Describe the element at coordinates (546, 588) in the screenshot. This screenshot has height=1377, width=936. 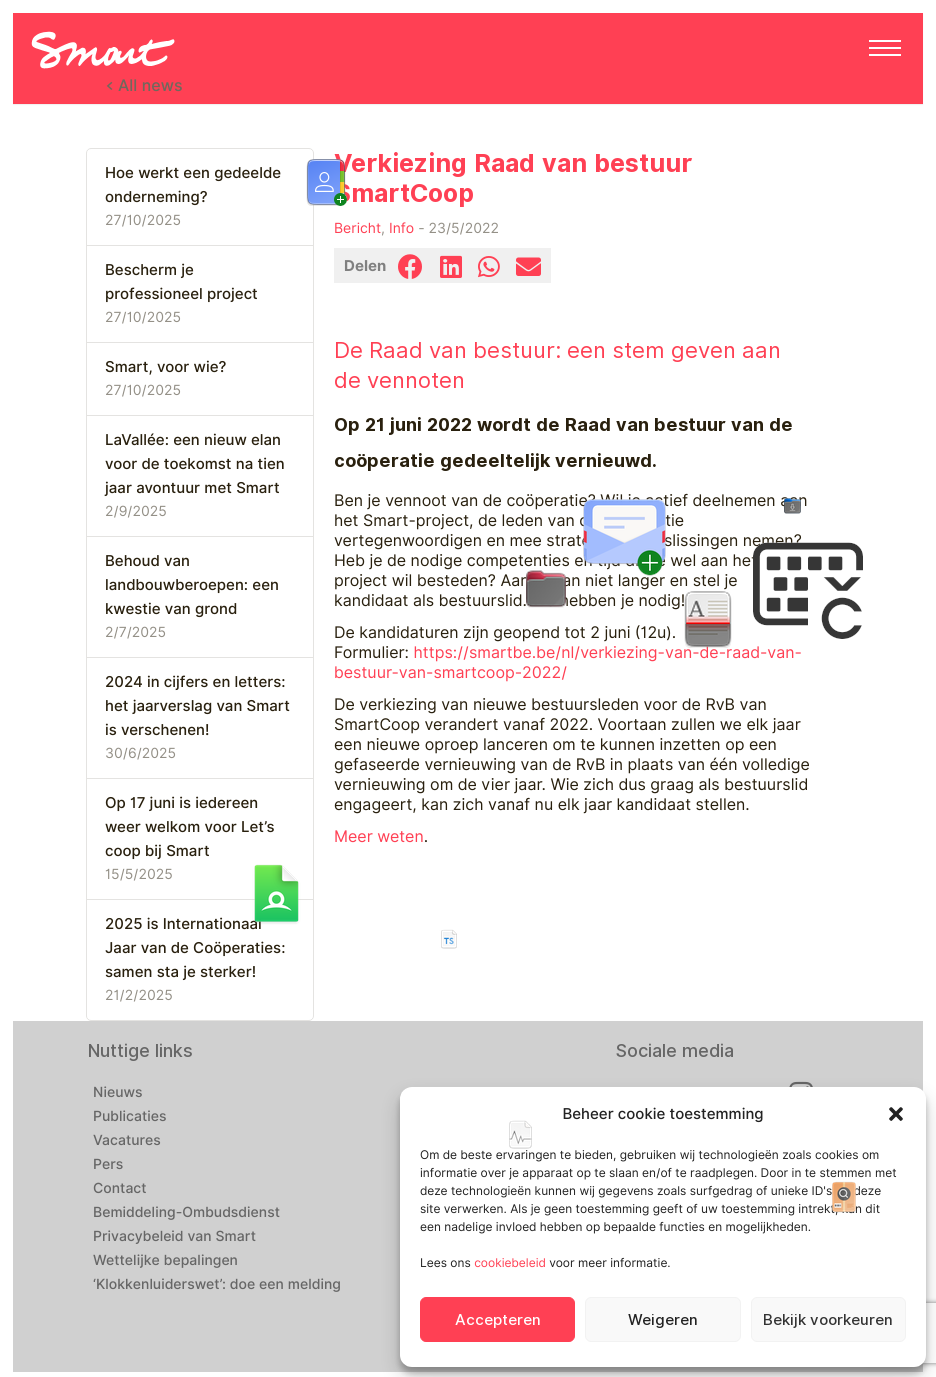
I see `open folder to view contents` at that location.